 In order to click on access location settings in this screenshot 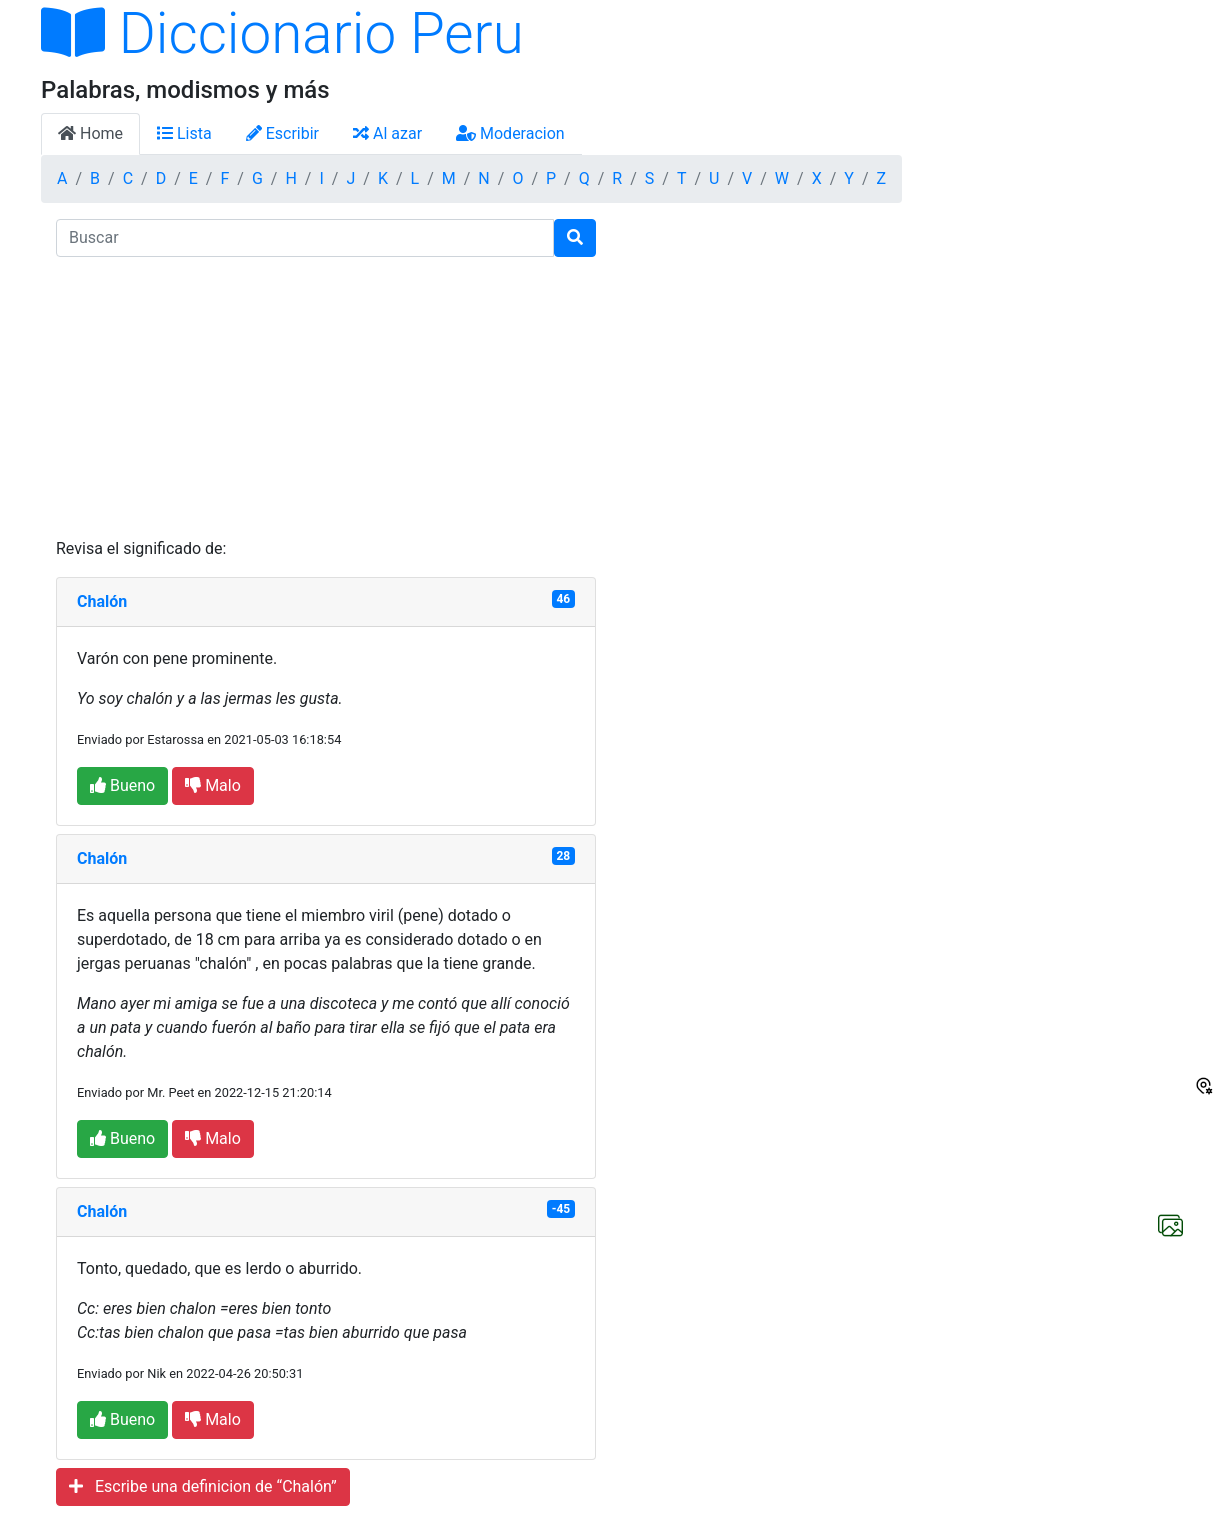, I will do `click(1203, 1085)`.